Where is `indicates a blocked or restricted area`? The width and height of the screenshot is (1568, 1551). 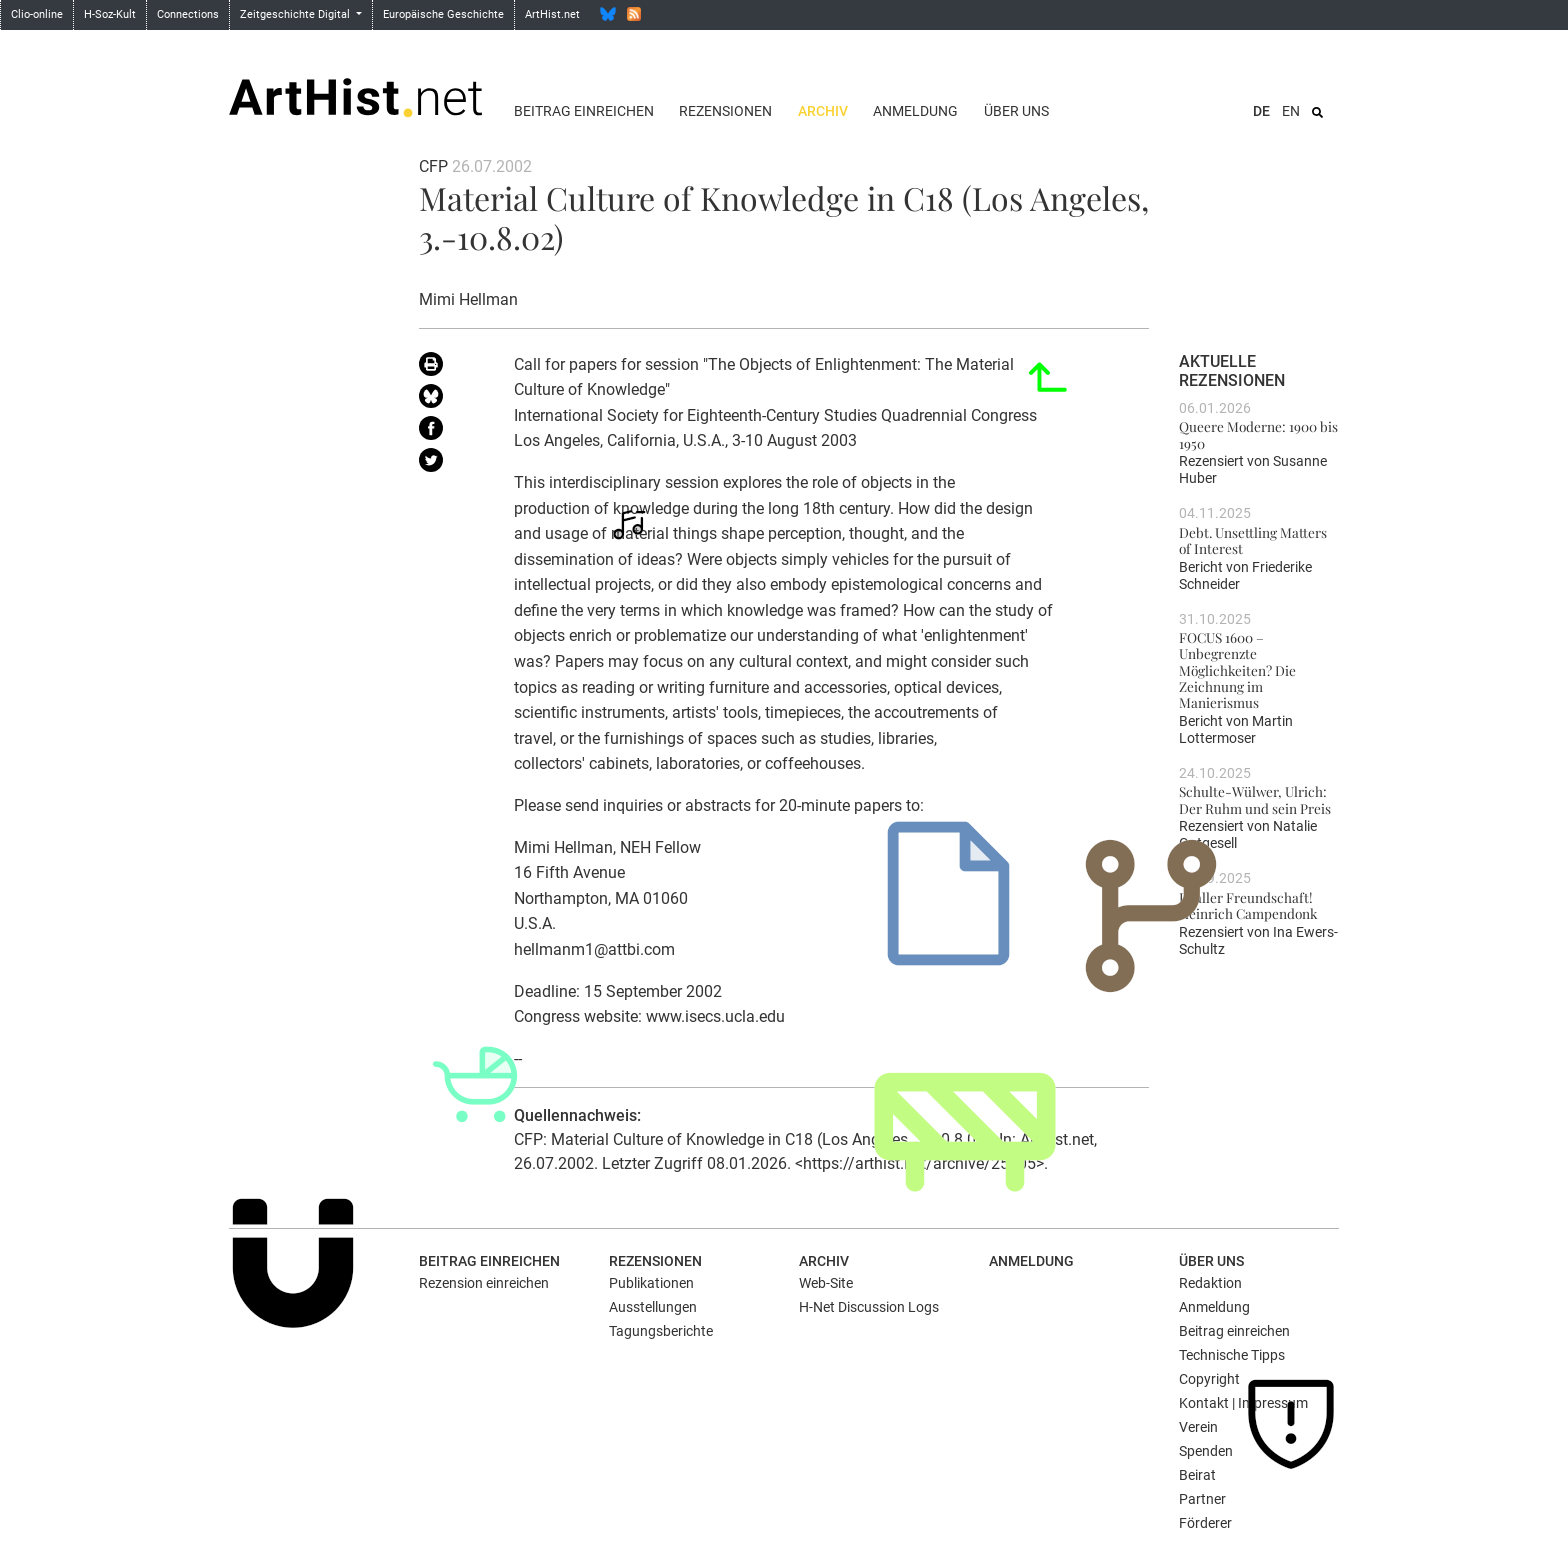
indicates a blocked or restricted area is located at coordinates (965, 1126).